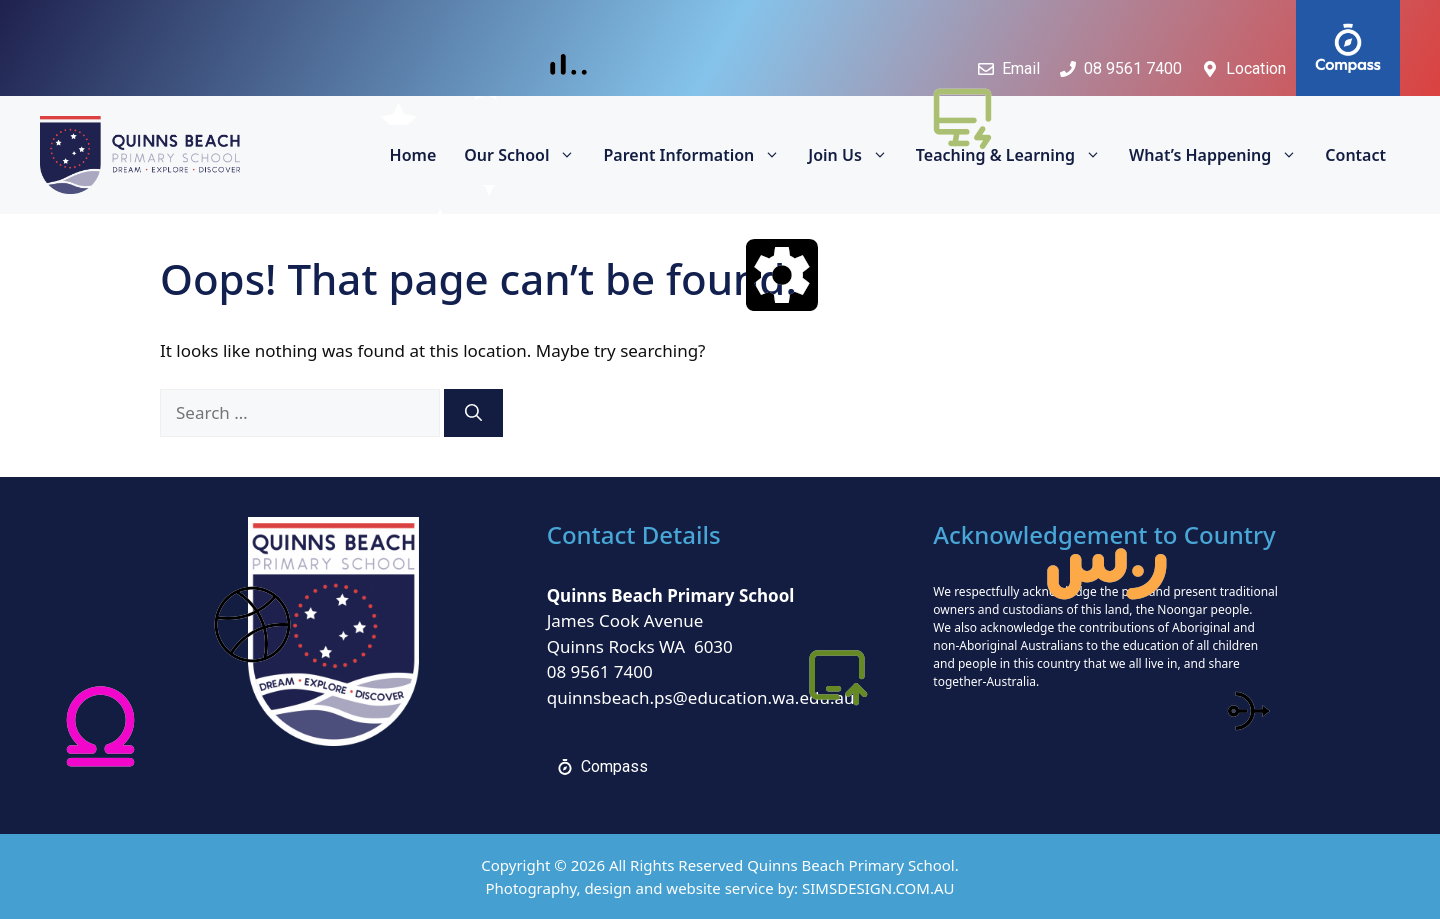  Describe the element at coordinates (1104, 571) in the screenshot. I see `indicates price or amount in Saudi riyals` at that location.